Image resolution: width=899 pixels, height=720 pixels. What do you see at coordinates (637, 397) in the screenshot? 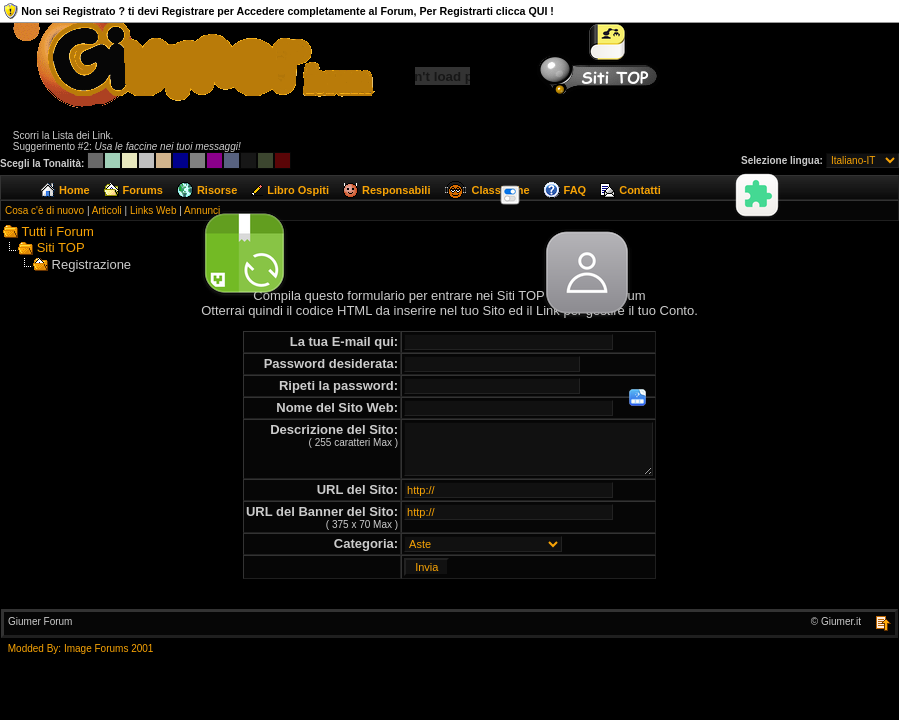
I see `open plasma desktop settings` at bounding box center [637, 397].